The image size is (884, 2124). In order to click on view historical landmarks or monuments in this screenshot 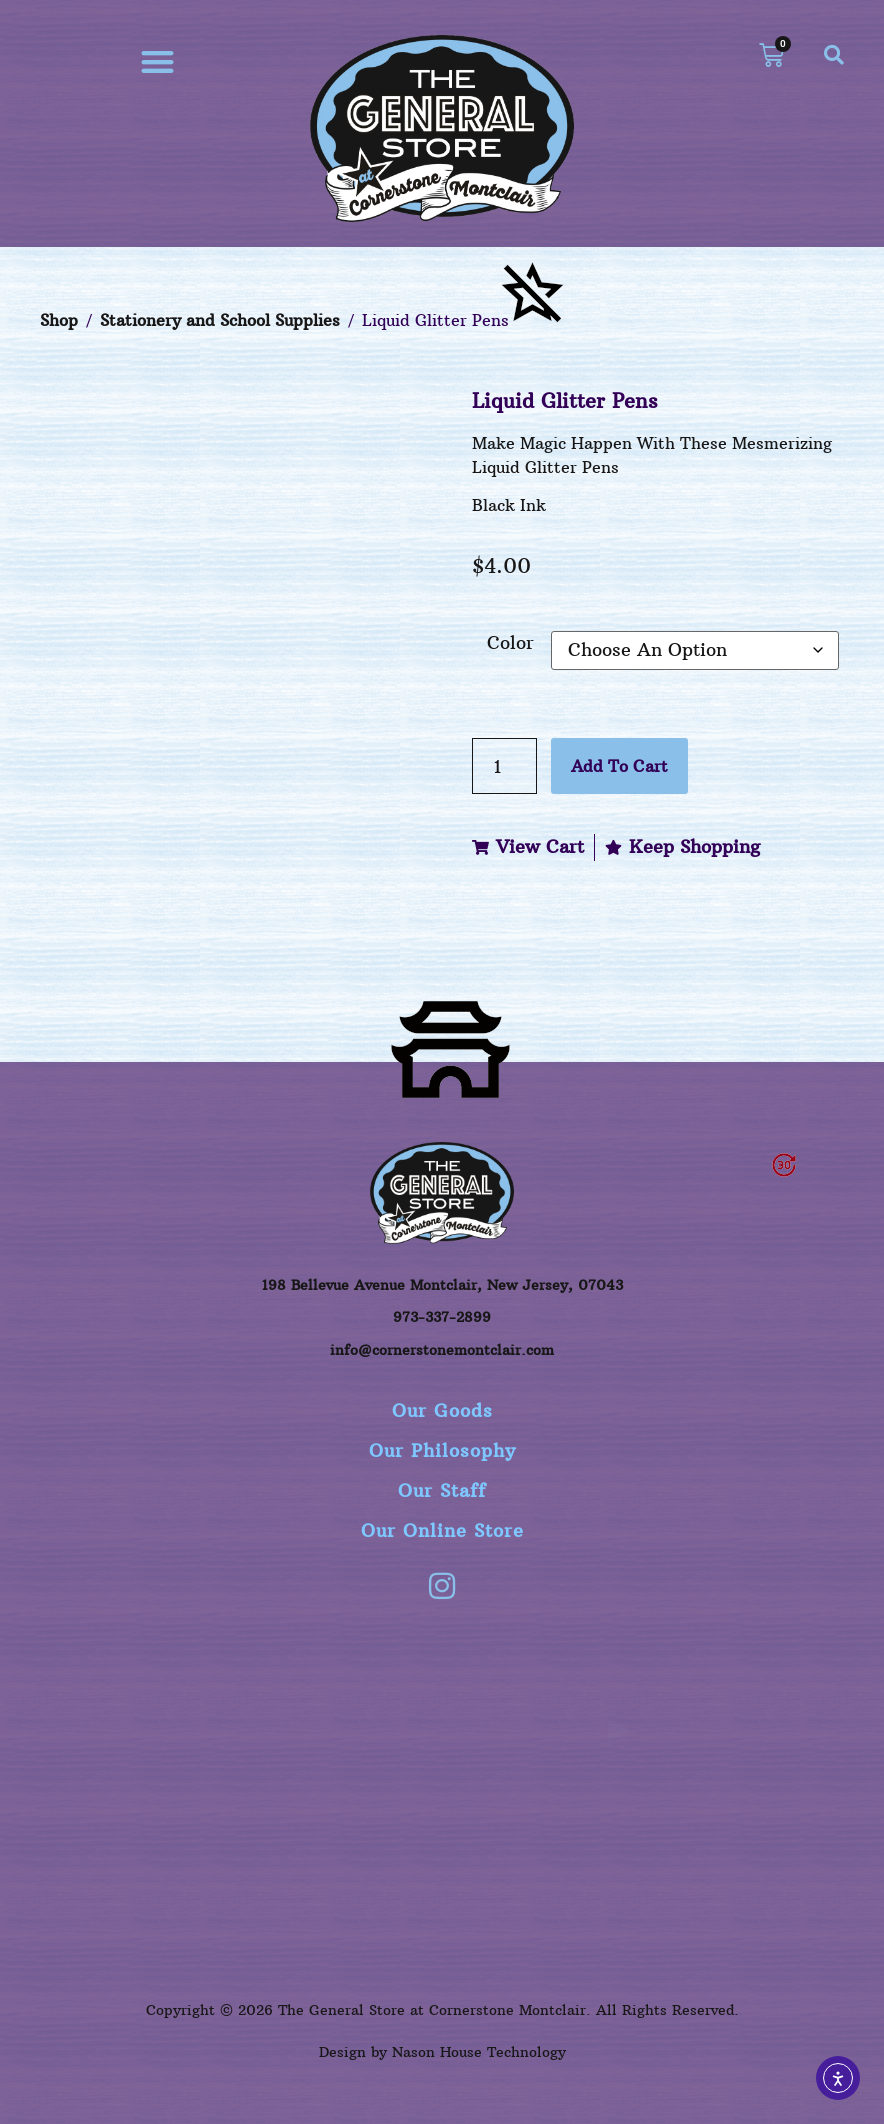, I will do `click(450, 1049)`.